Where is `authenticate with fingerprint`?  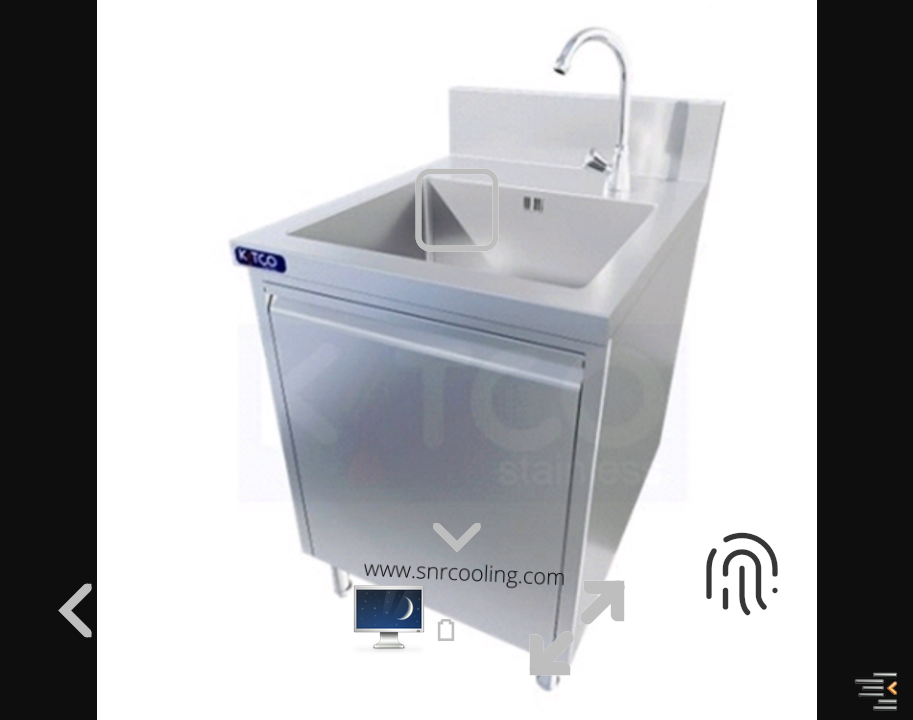
authenticate with fingerprint is located at coordinates (742, 574).